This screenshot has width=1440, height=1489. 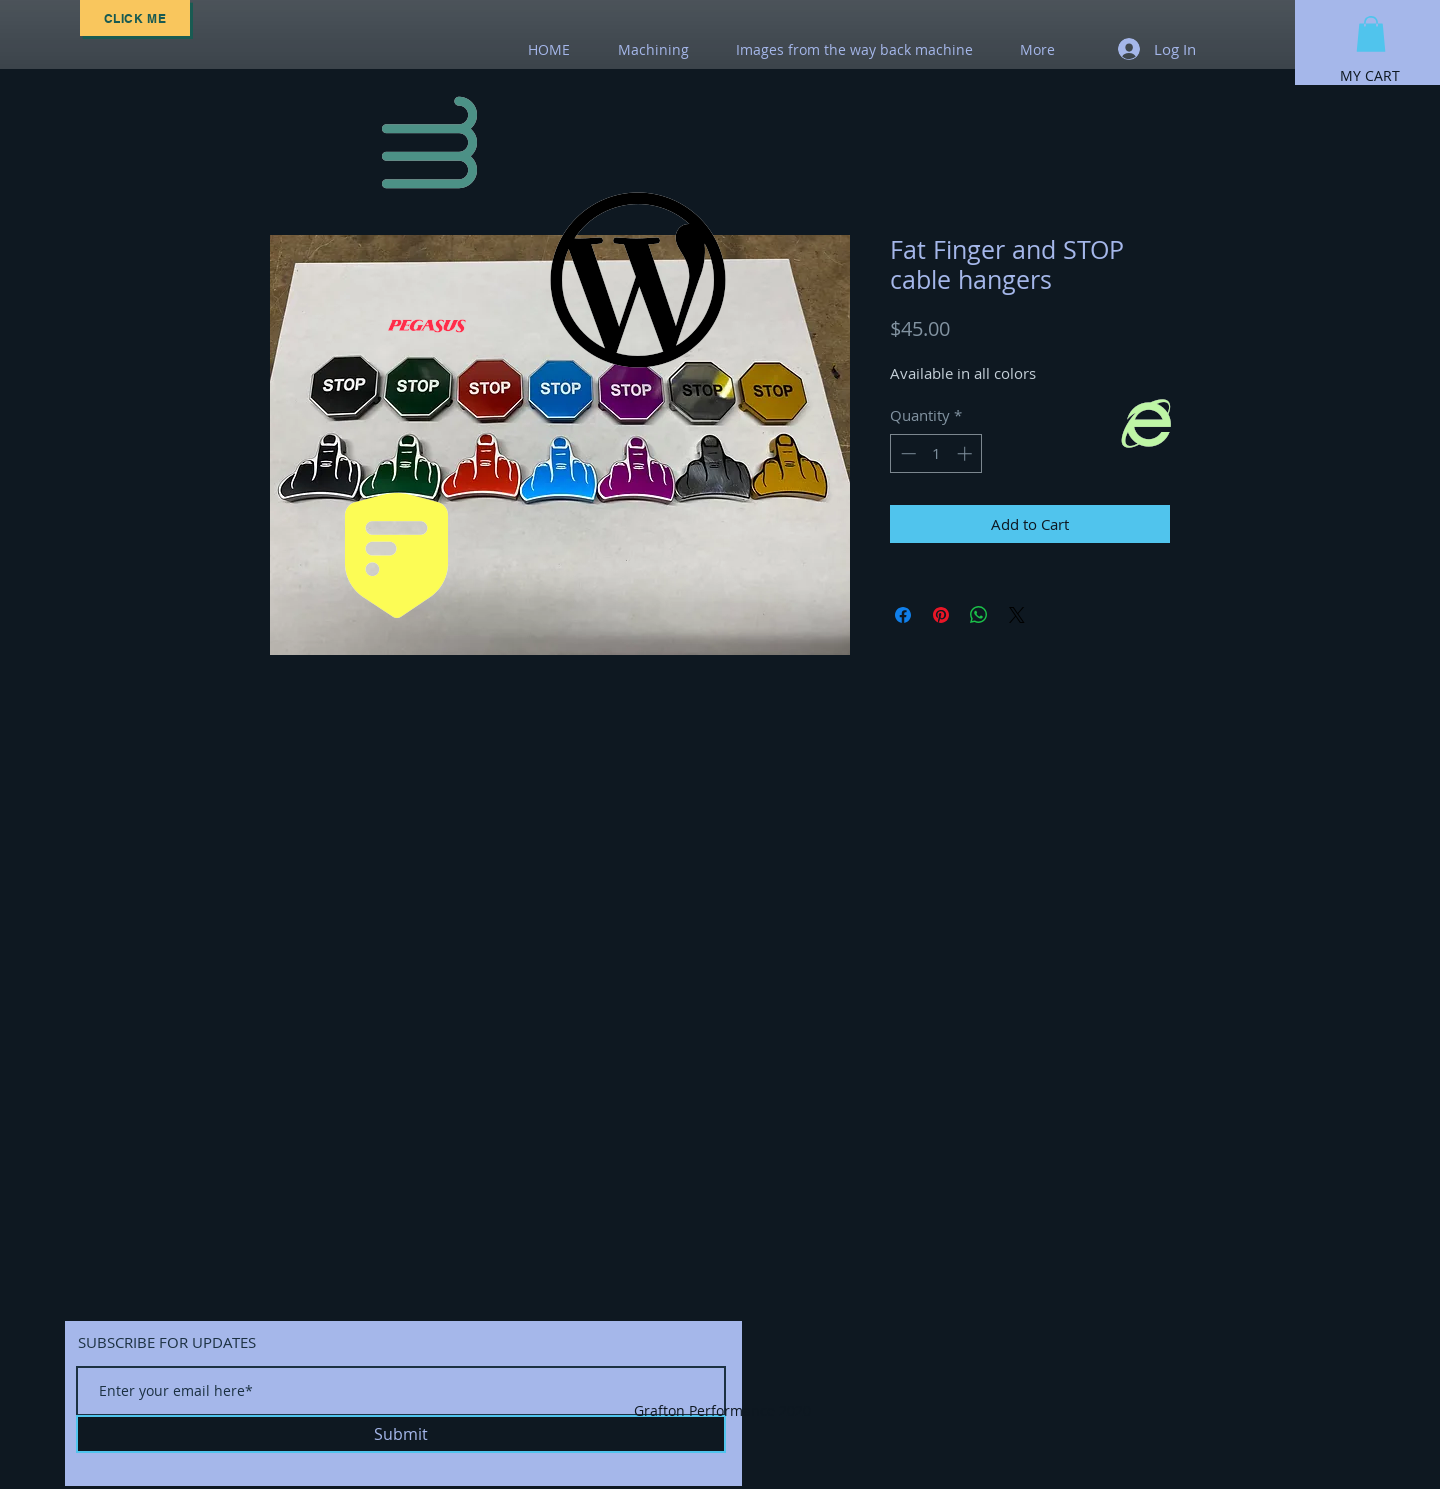 What do you see at coordinates (396, 555) in the screenshot?
I see `open 2FAS authenticator app` at bounding box center [396, 555].